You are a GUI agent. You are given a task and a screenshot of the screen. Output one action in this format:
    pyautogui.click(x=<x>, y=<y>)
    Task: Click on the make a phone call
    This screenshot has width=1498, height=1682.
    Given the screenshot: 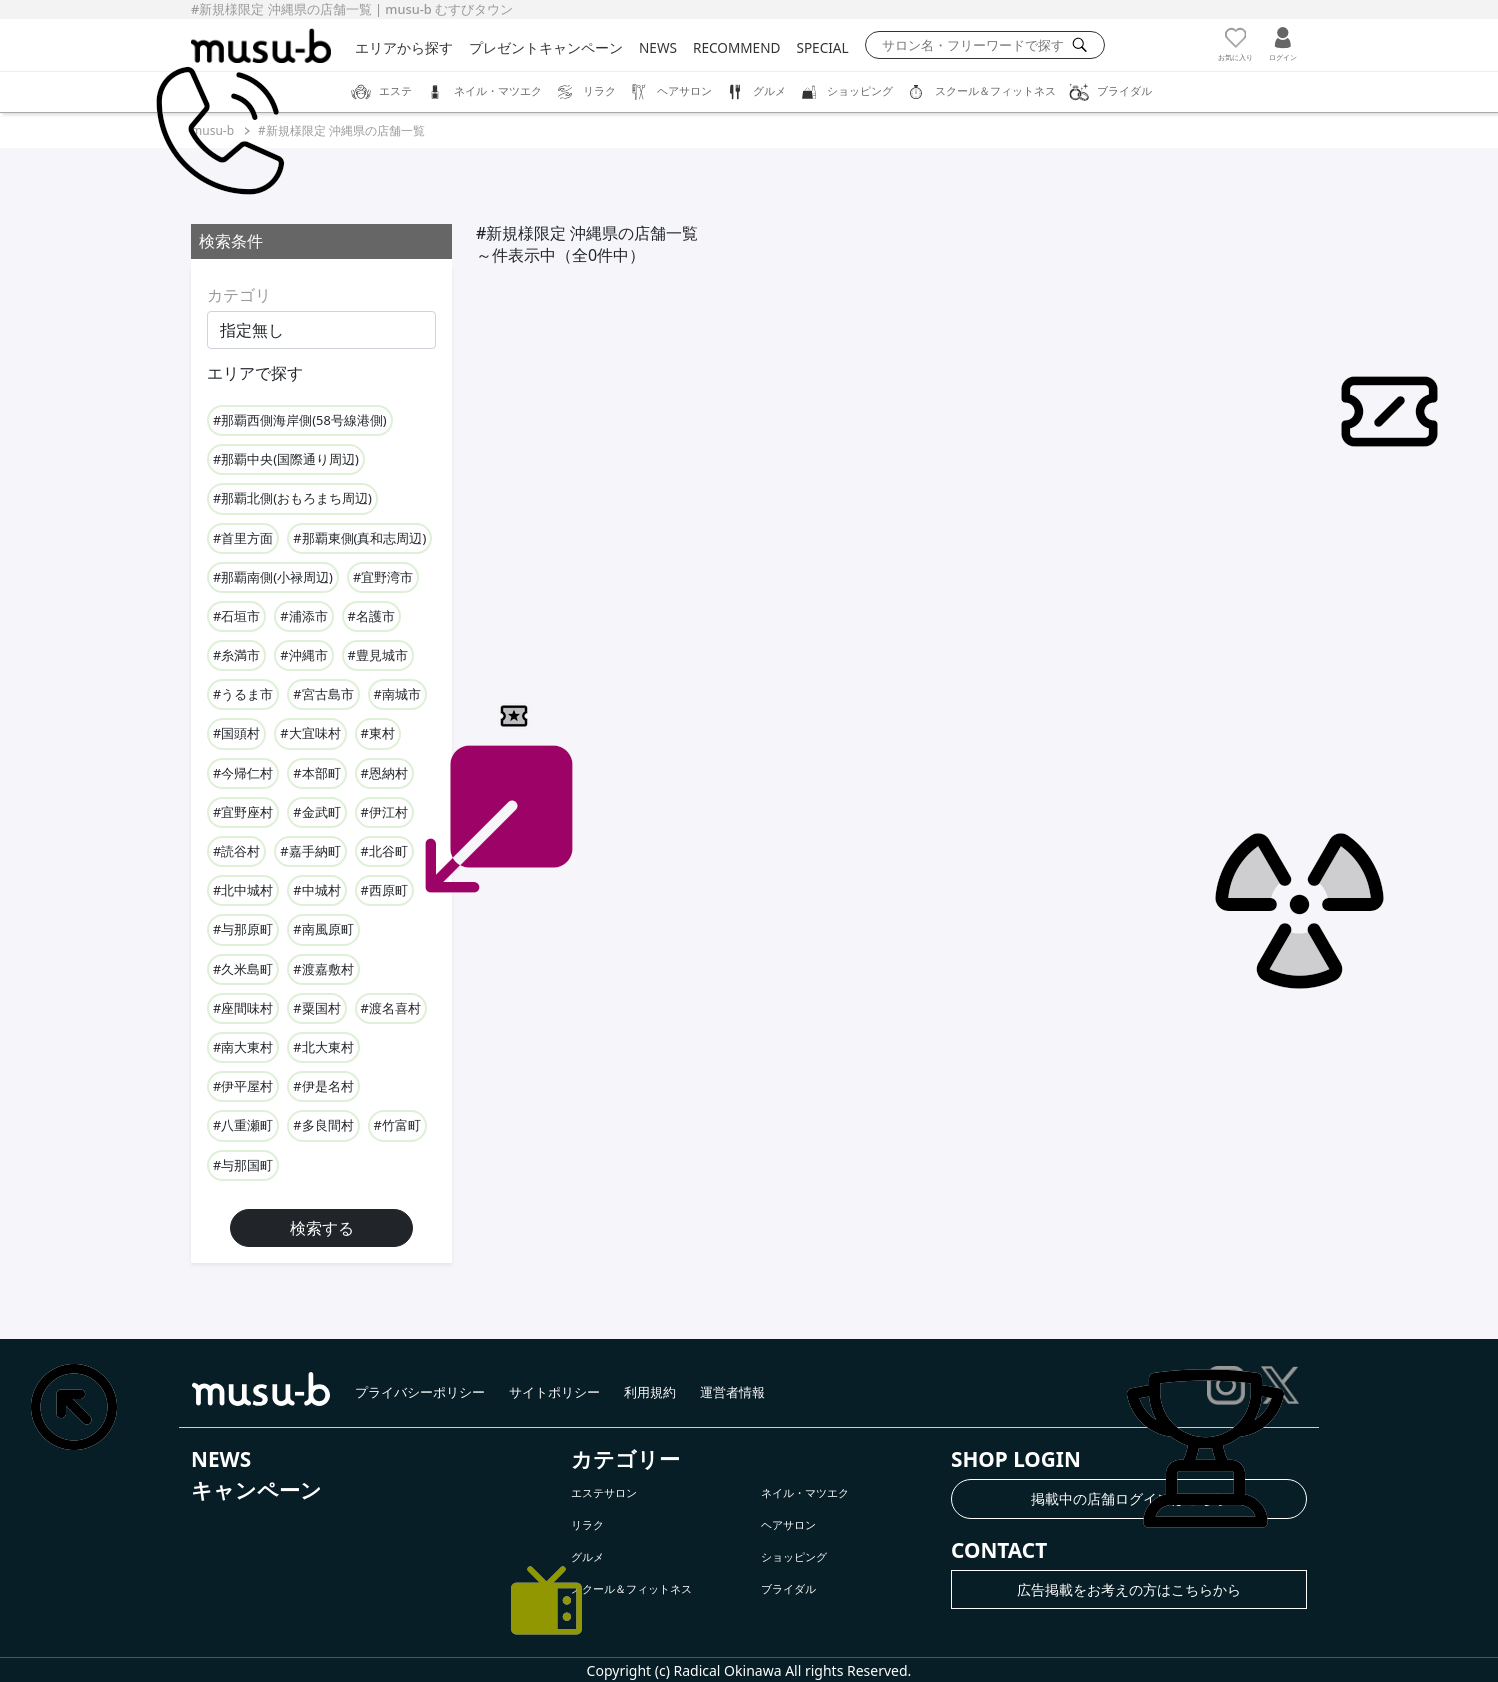 What is the action you would take?
    pyautogui.click(x=223, y=128)
    